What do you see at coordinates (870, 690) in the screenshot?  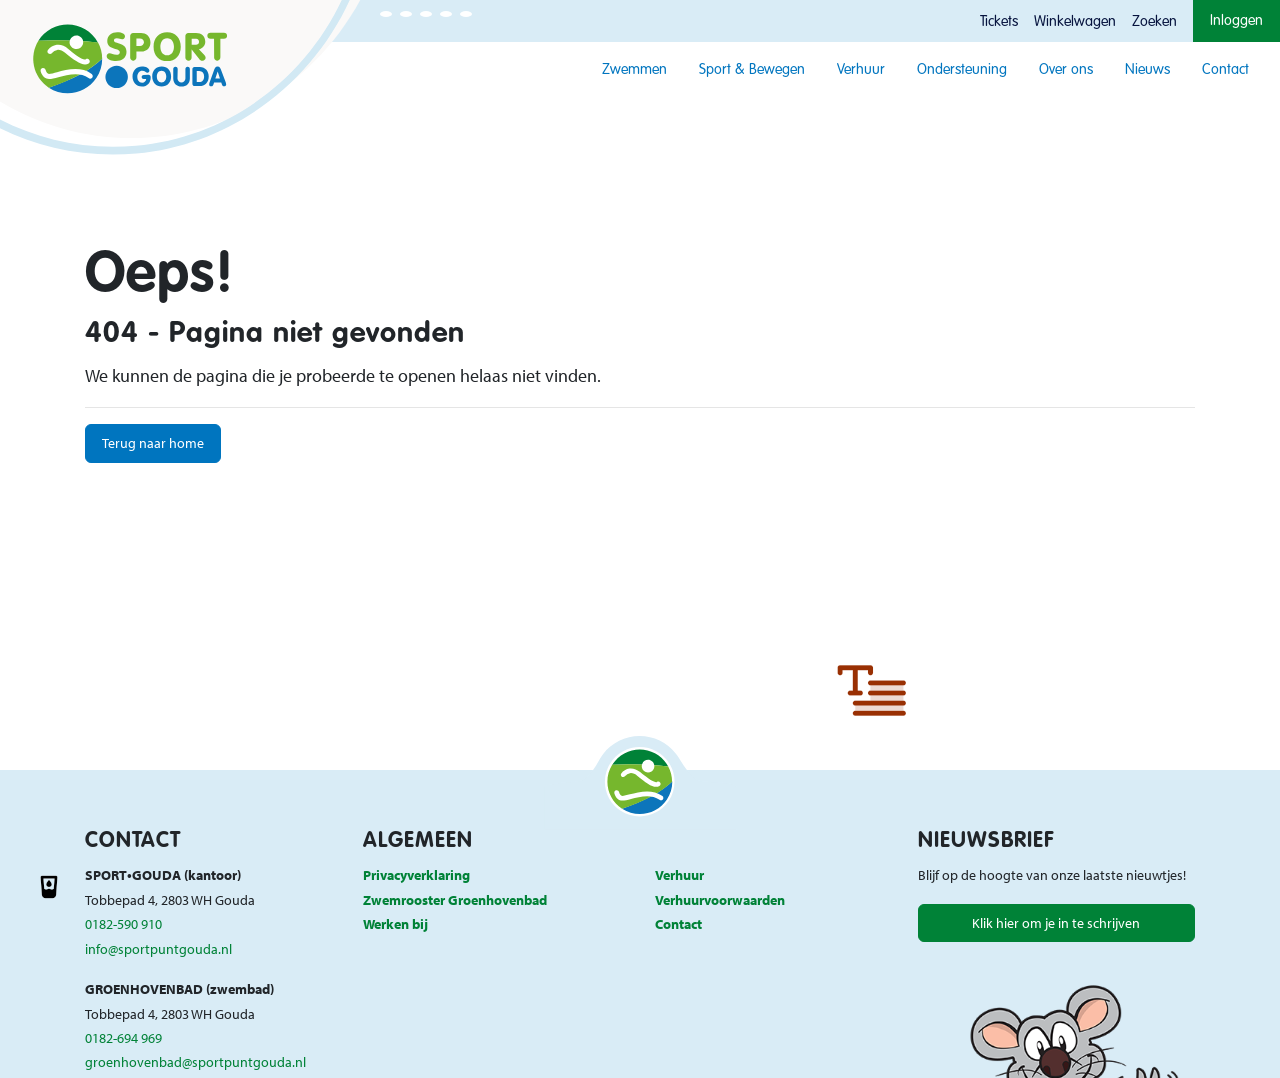 I see `read article from The New York Times` at bounding box center [870, 690].